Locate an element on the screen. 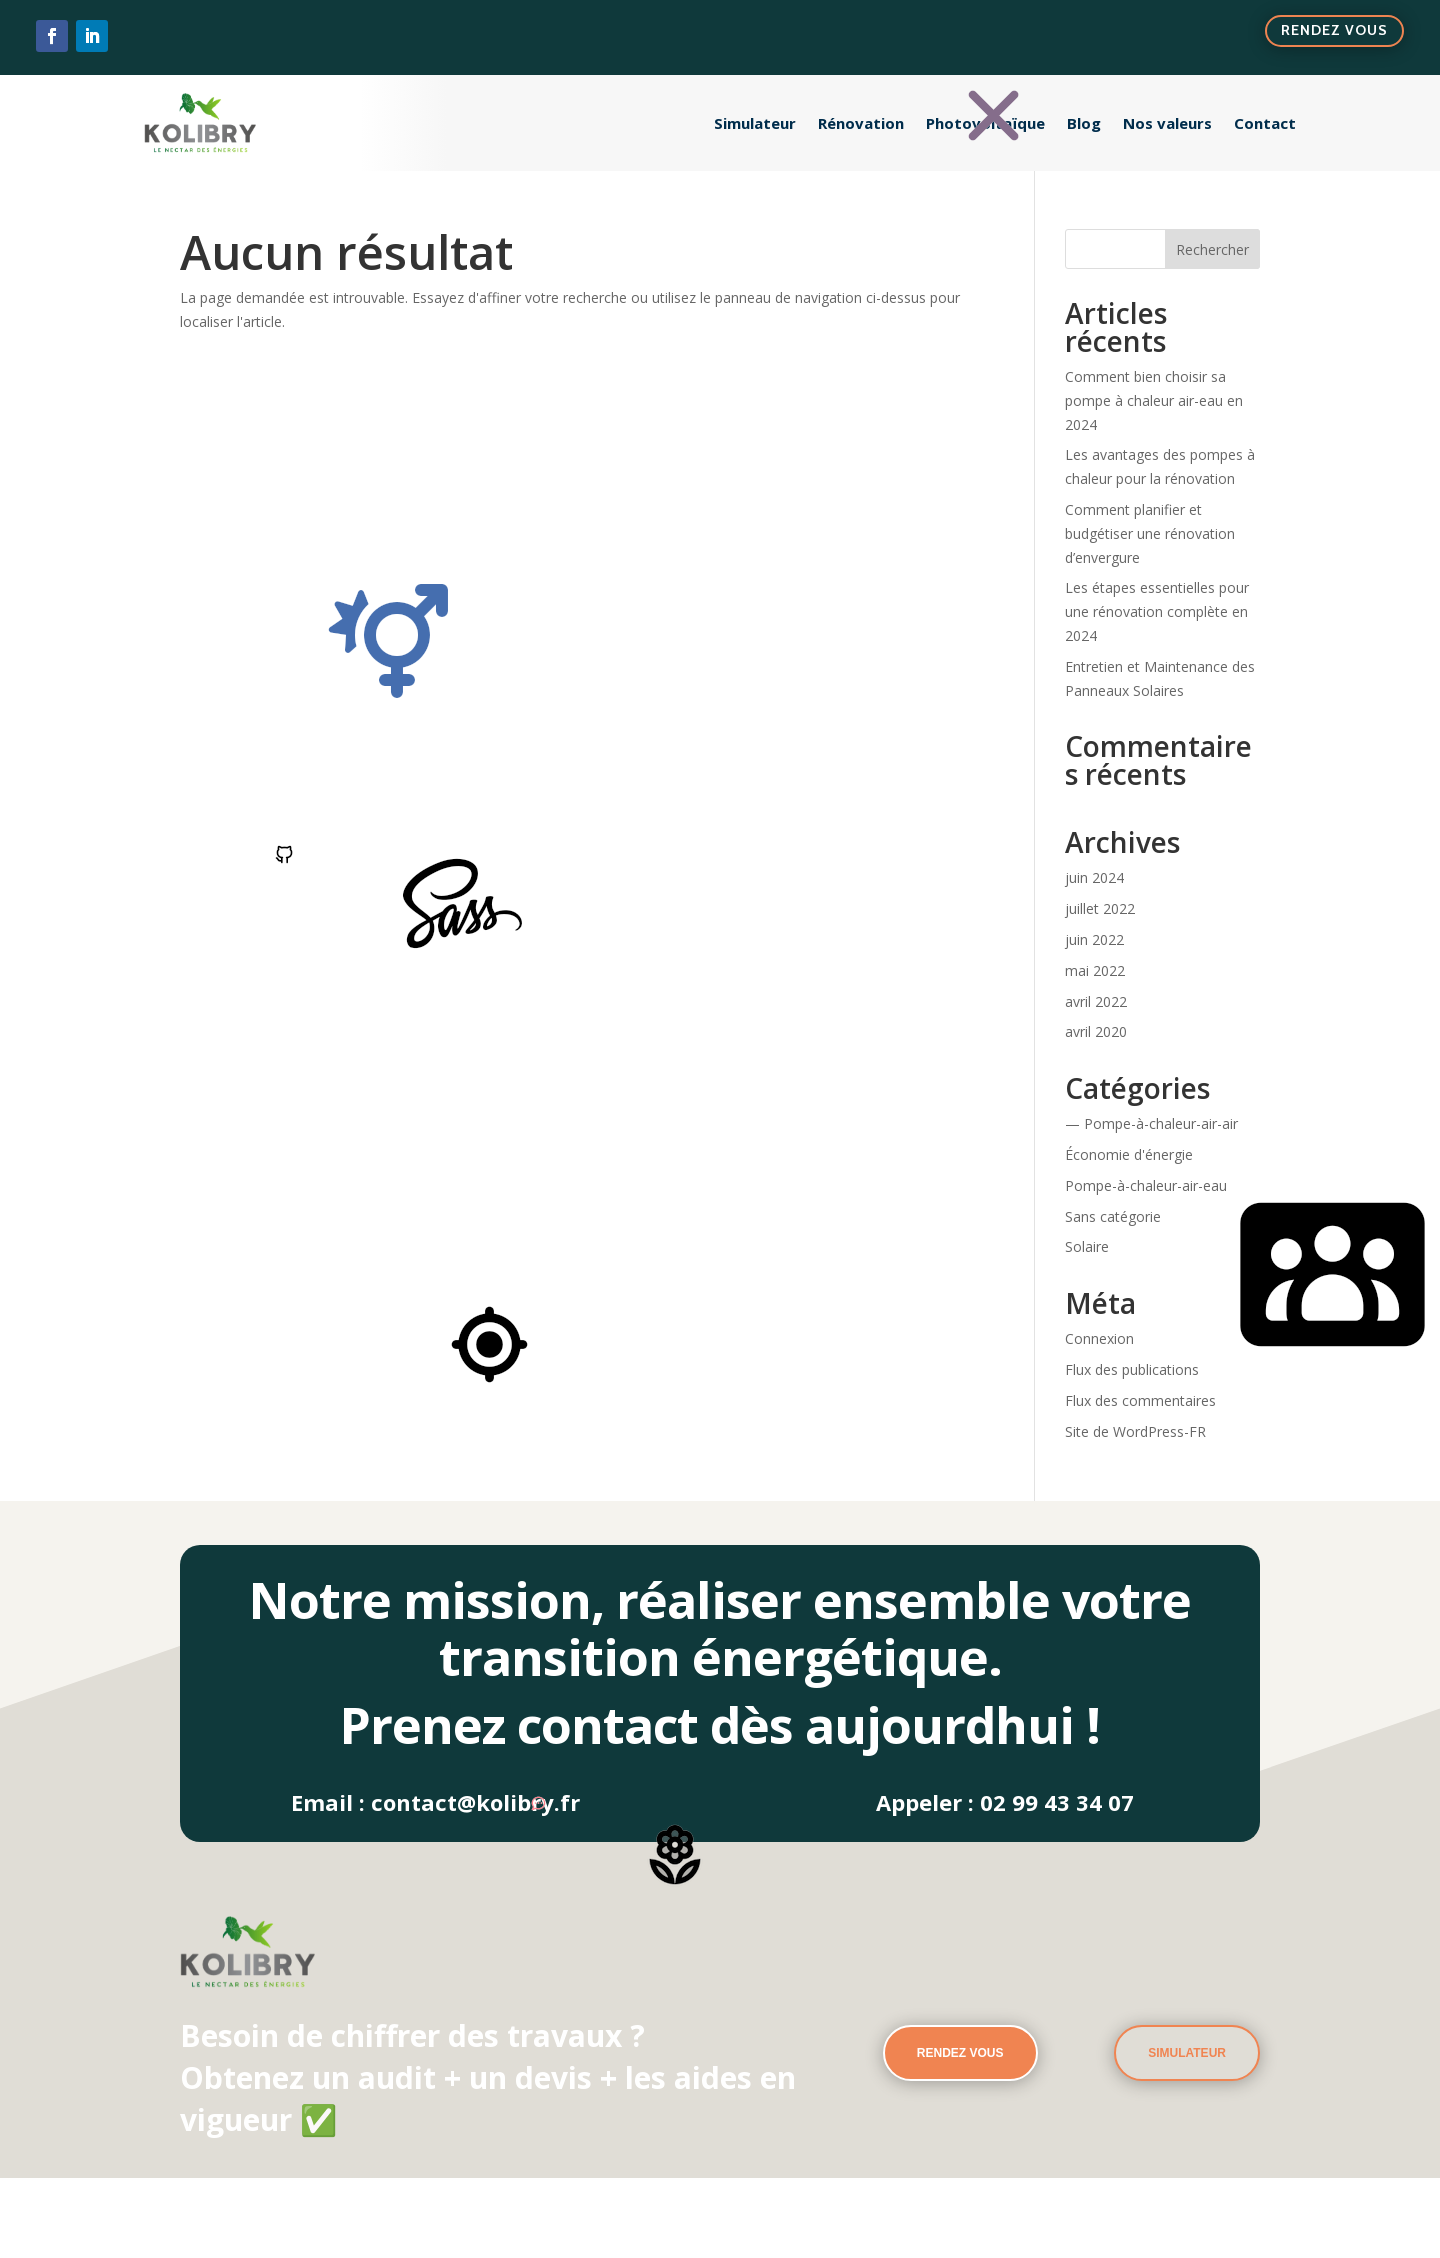  view project on github is located at coordinates (284, 854).